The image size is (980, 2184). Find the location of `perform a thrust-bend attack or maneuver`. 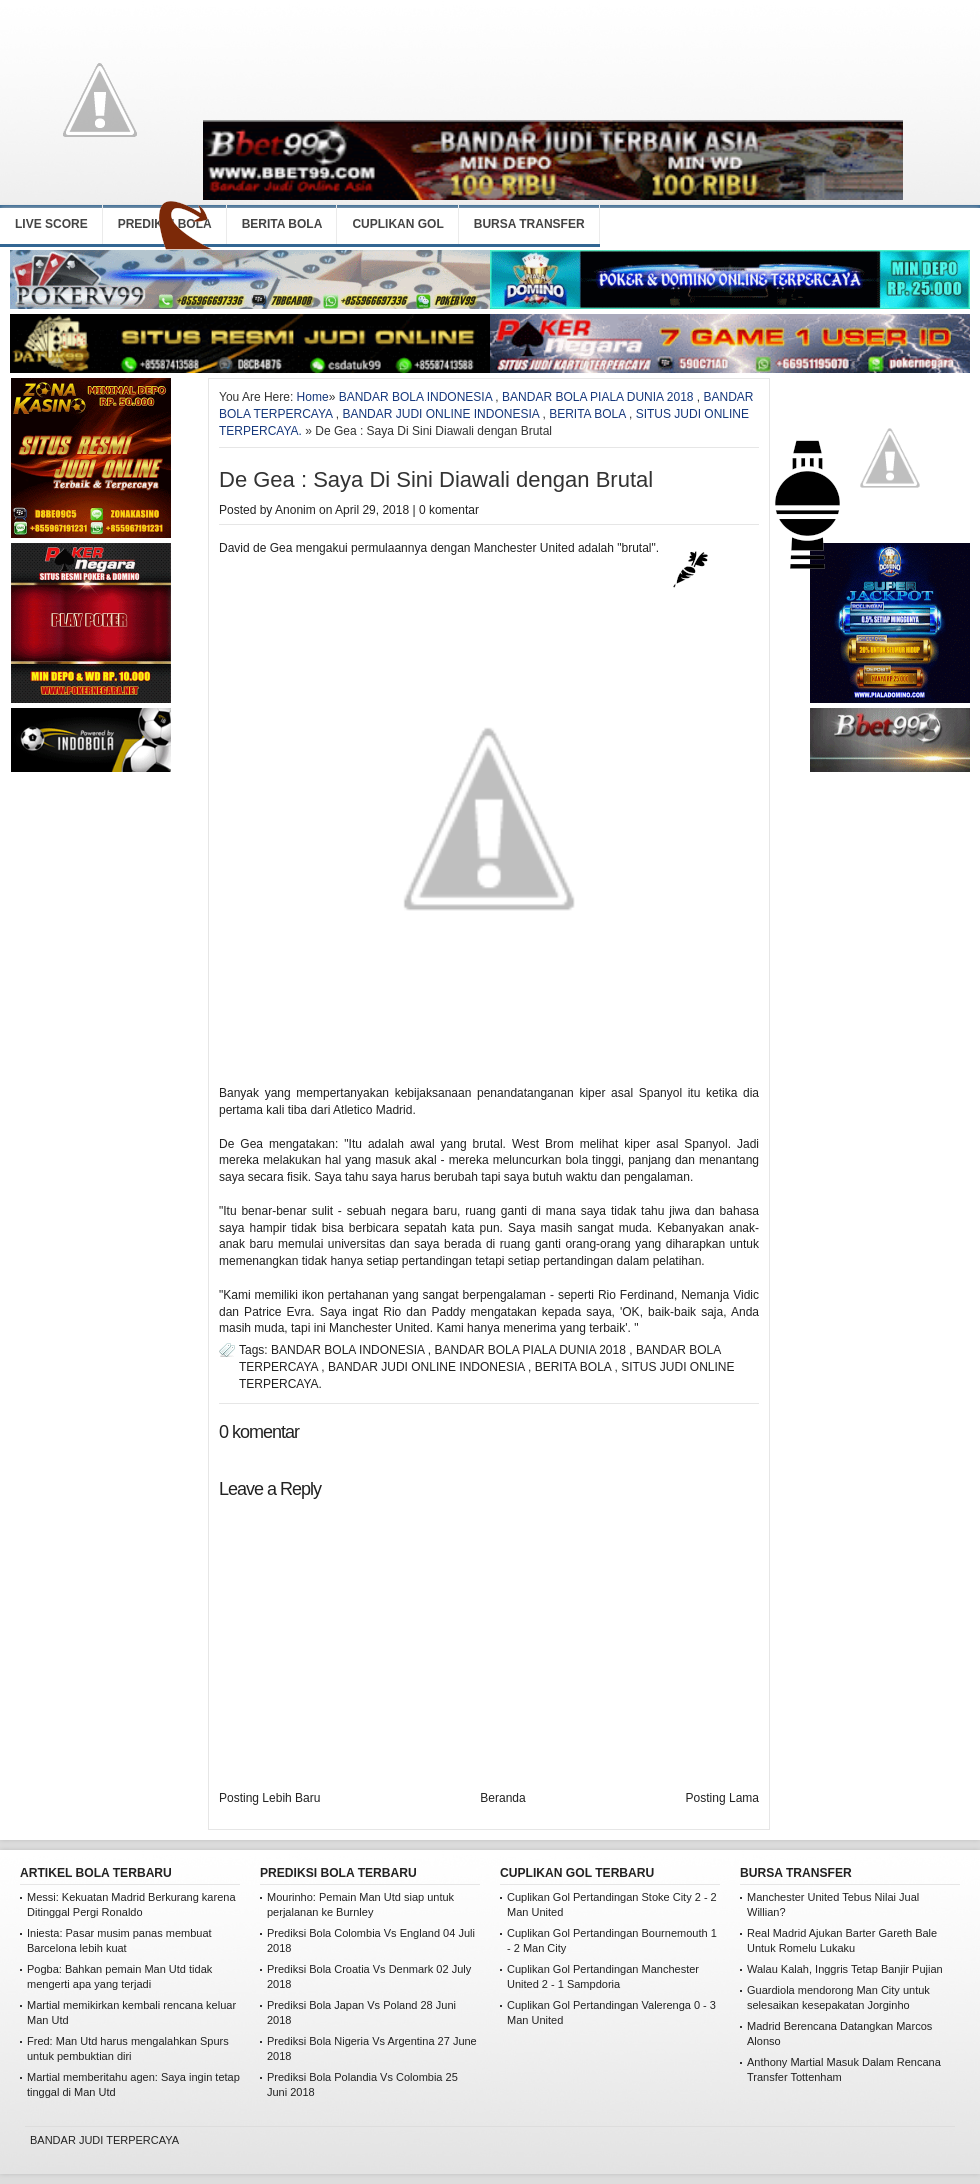

perform a thrust-bend attack or maneuver is located at coordinates (185, 223).